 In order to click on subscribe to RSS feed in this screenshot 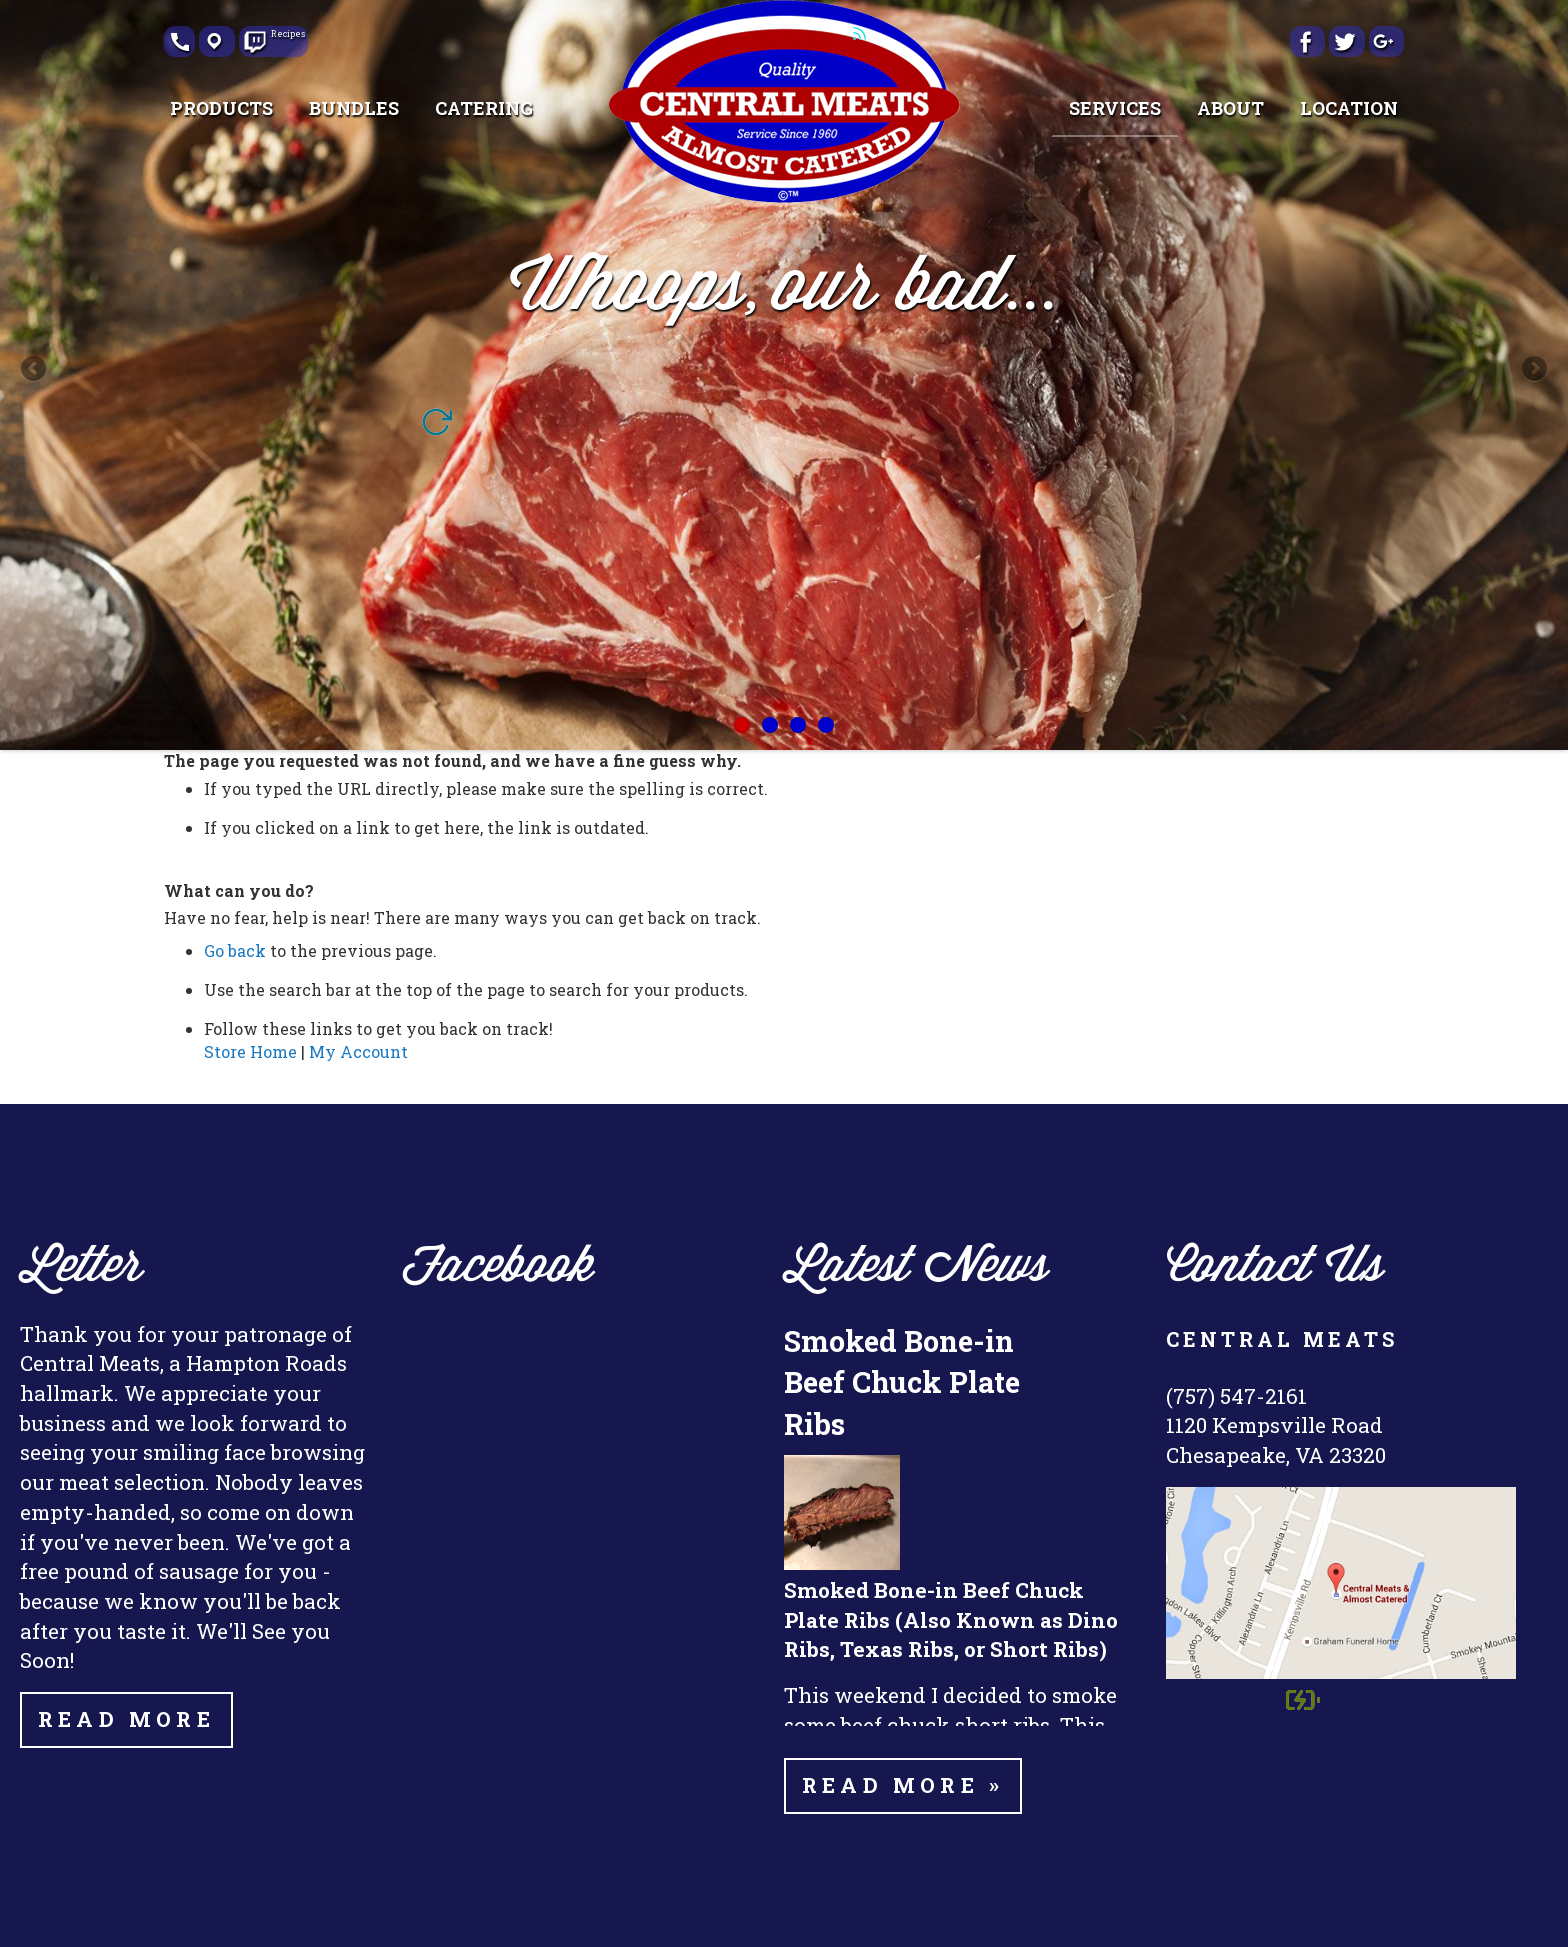, I will do `click(859, 33)`.